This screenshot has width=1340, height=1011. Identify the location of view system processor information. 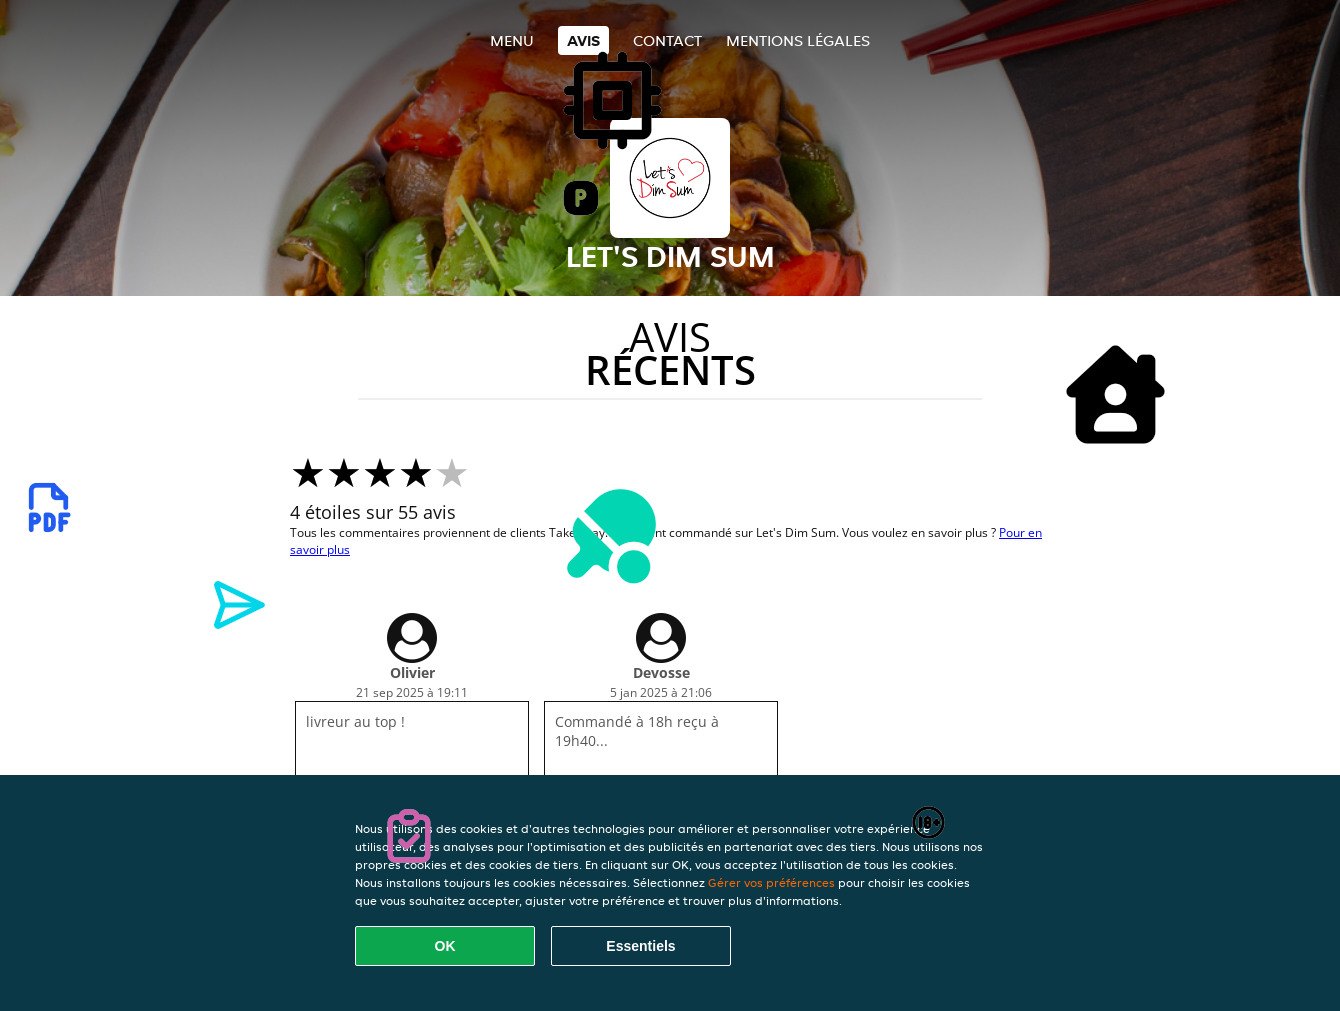
(612, 100).